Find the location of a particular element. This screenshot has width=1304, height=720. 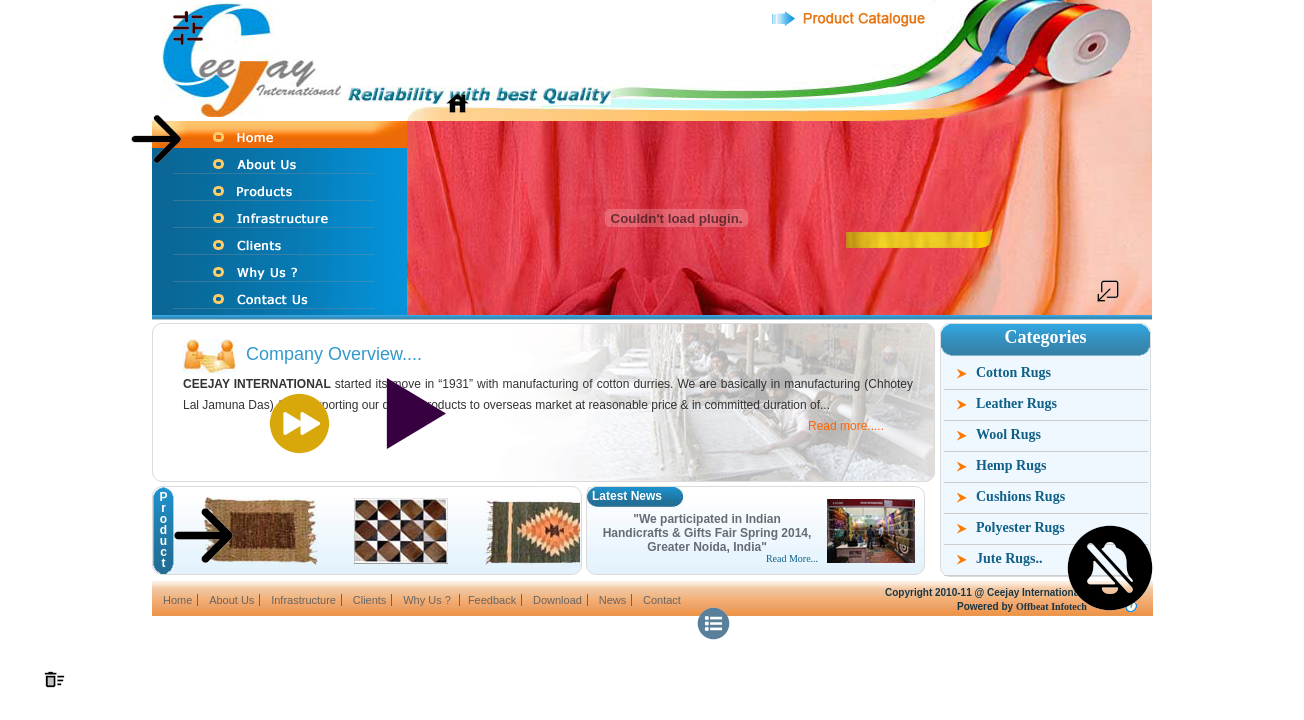

go to home screen is located at coordinates (457, 103).